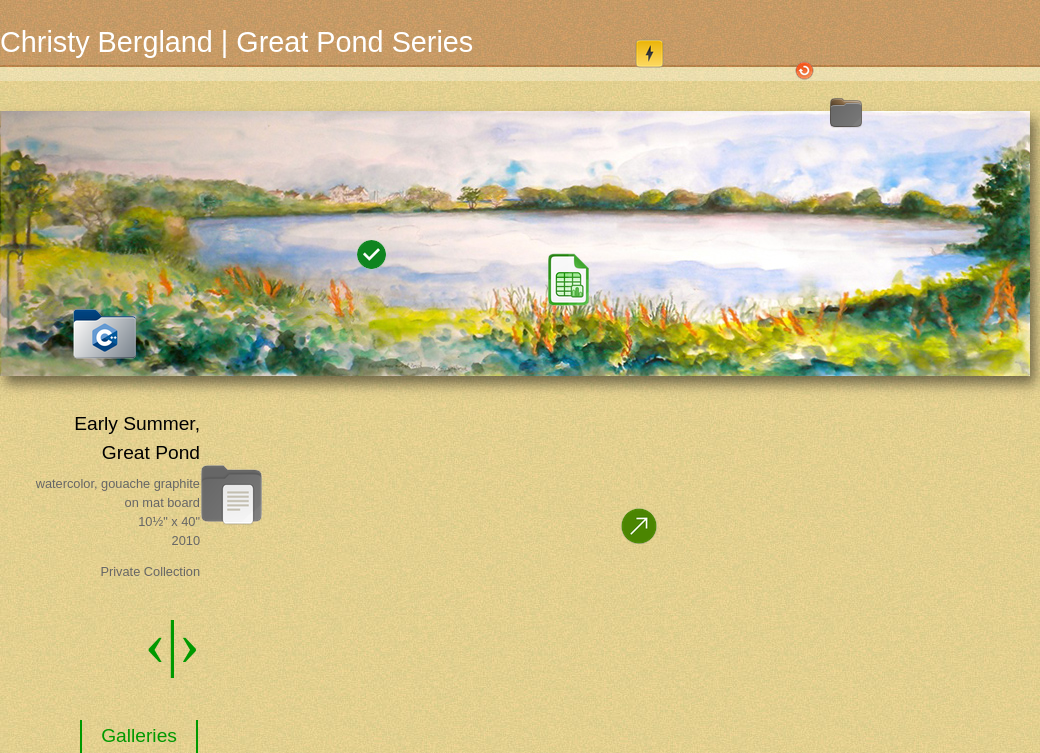  Describe the element at coordinates (639, 526) in the screenshot. I see `indicates a symbolic link or shortcut to another file` at that location.